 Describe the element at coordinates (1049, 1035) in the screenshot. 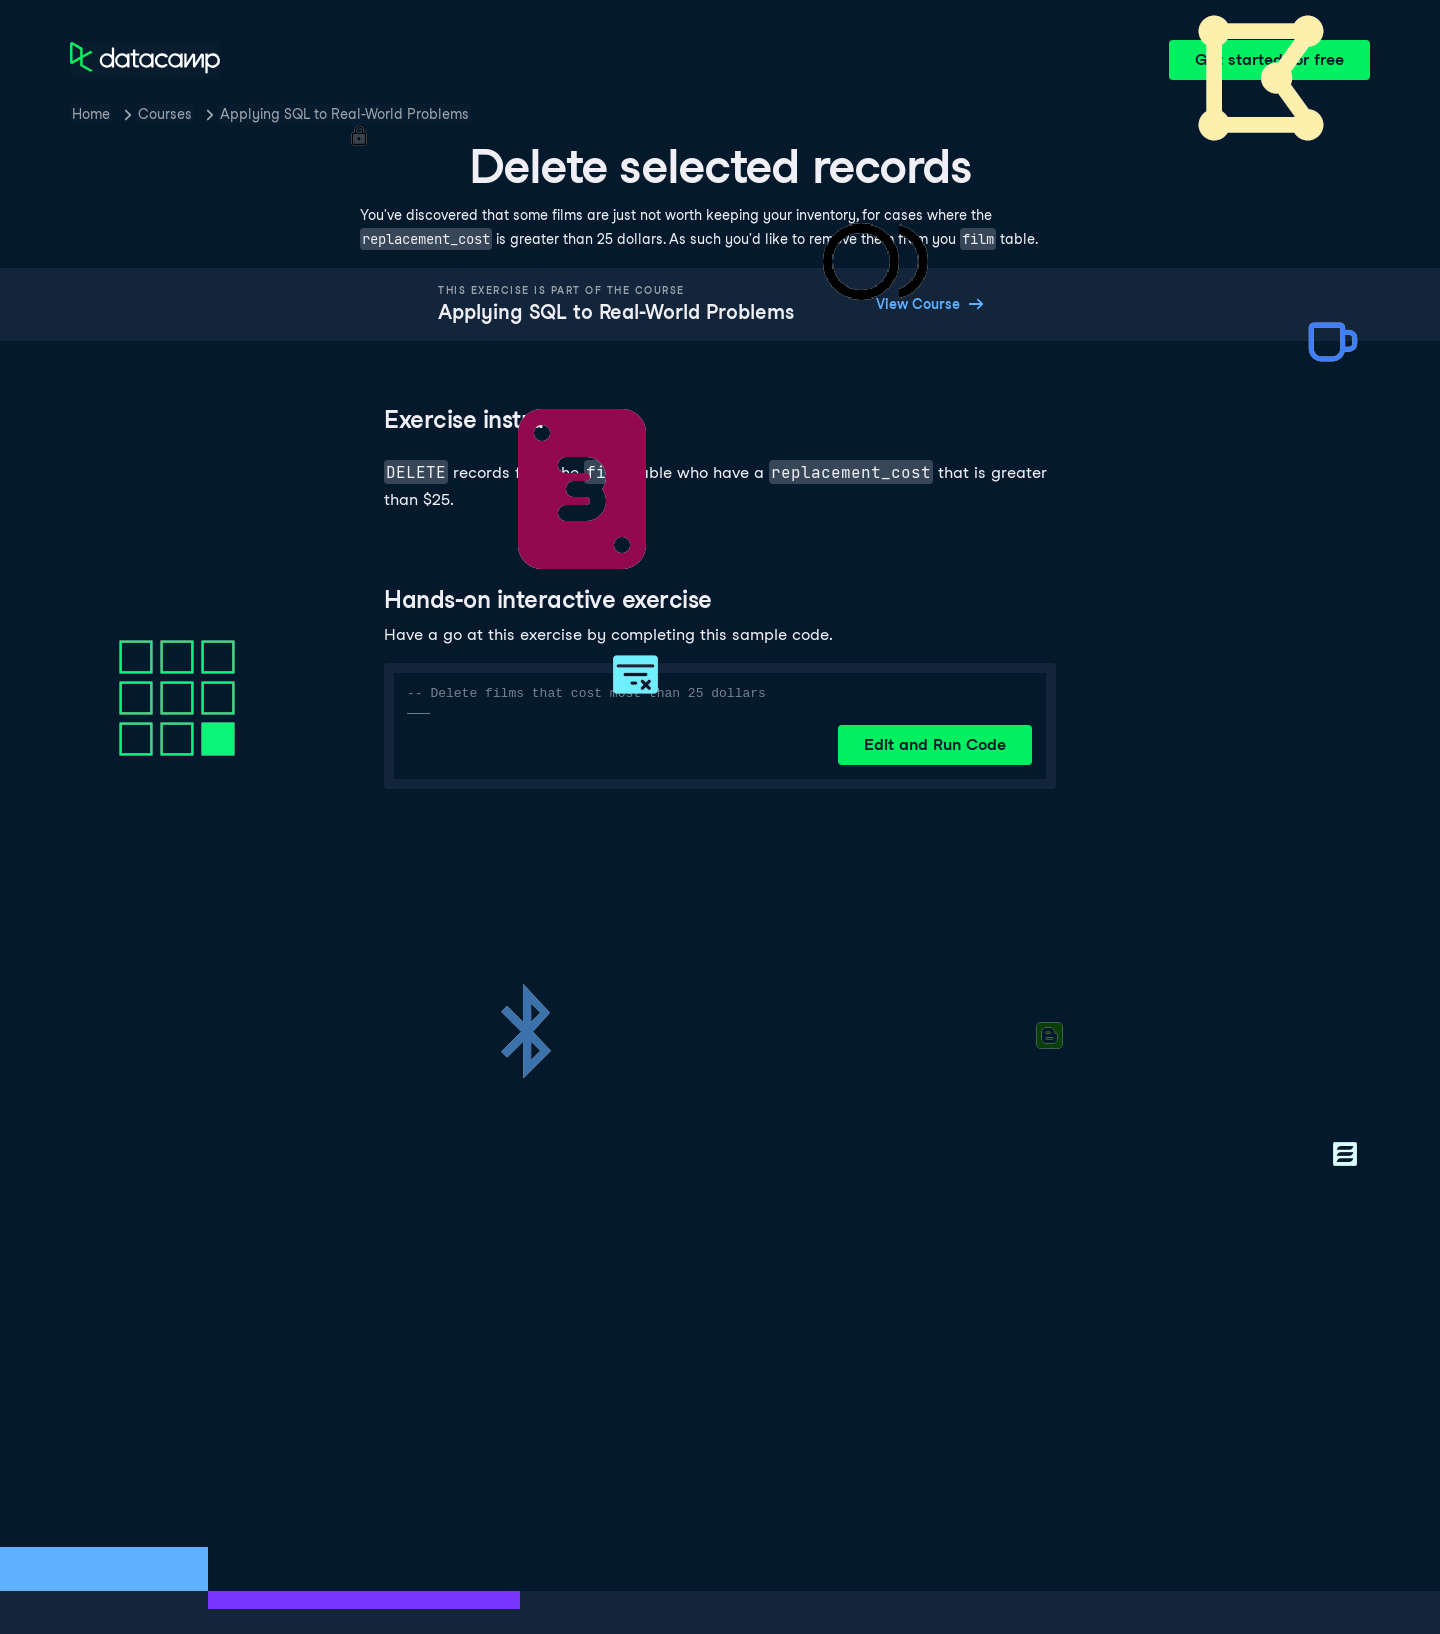

I see `open the Blogger app` at that location.